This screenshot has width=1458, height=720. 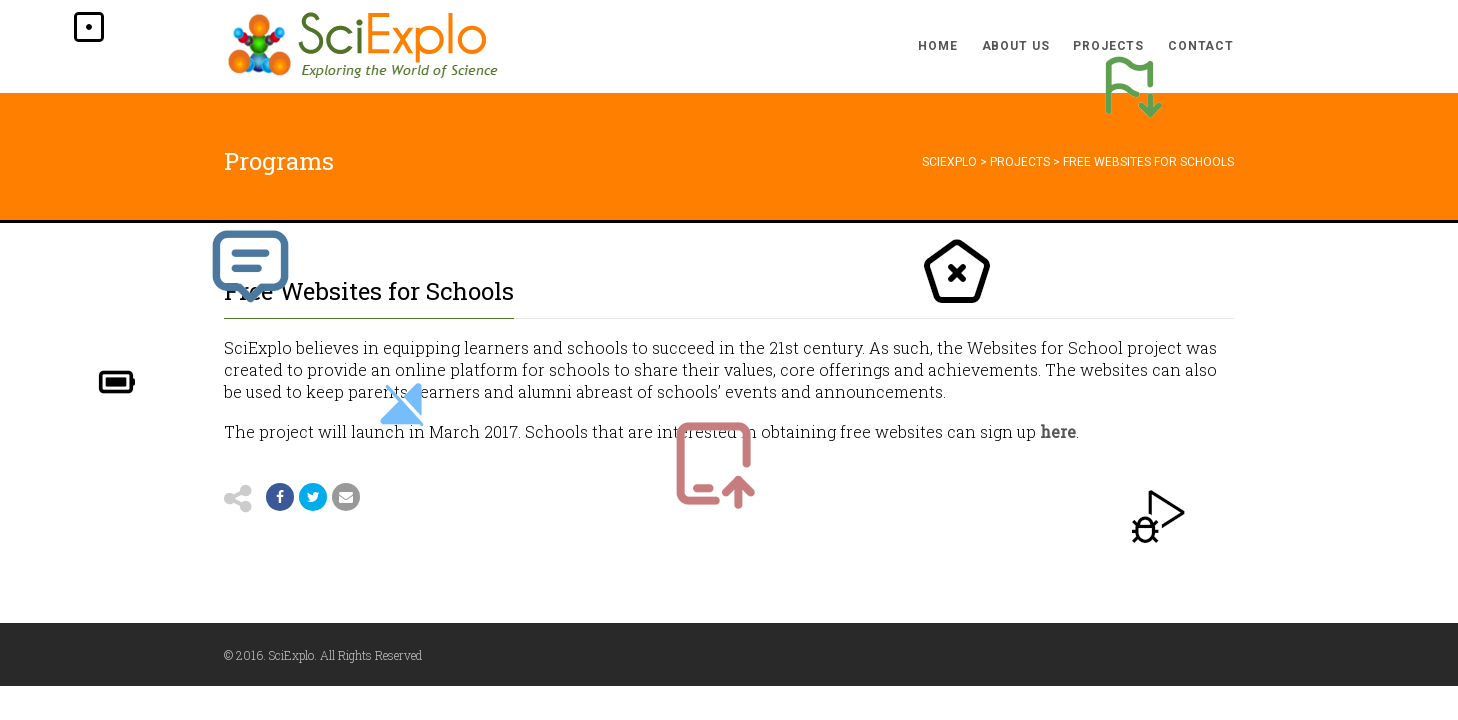 What do you see at coordinates (89, 27) in the screenshot?
I see `indicates a selected or active item` at bounding box center [89, 27].